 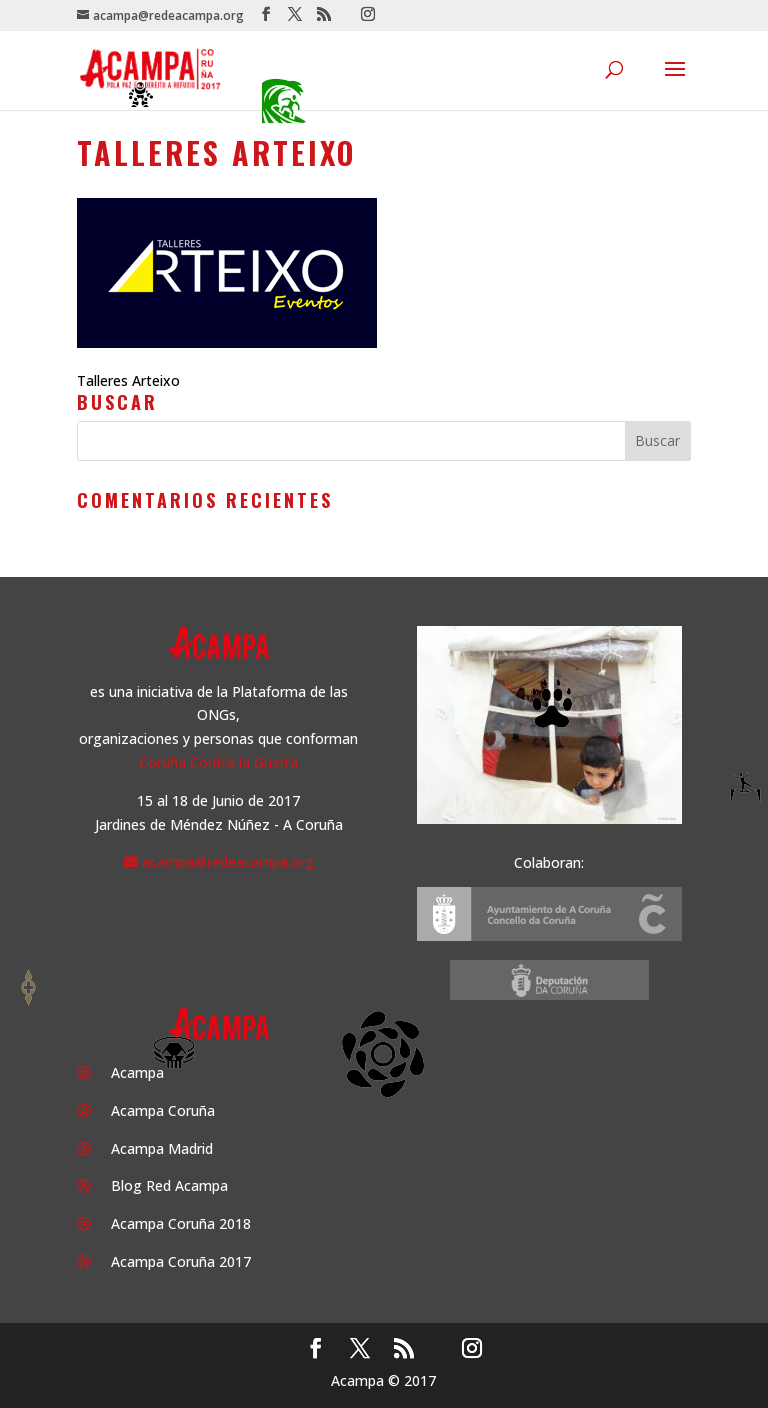 What do you see at coordinates (140, 94) in the screenshot?
I see `select astronaut or space character` at bounding box center [140, 94].